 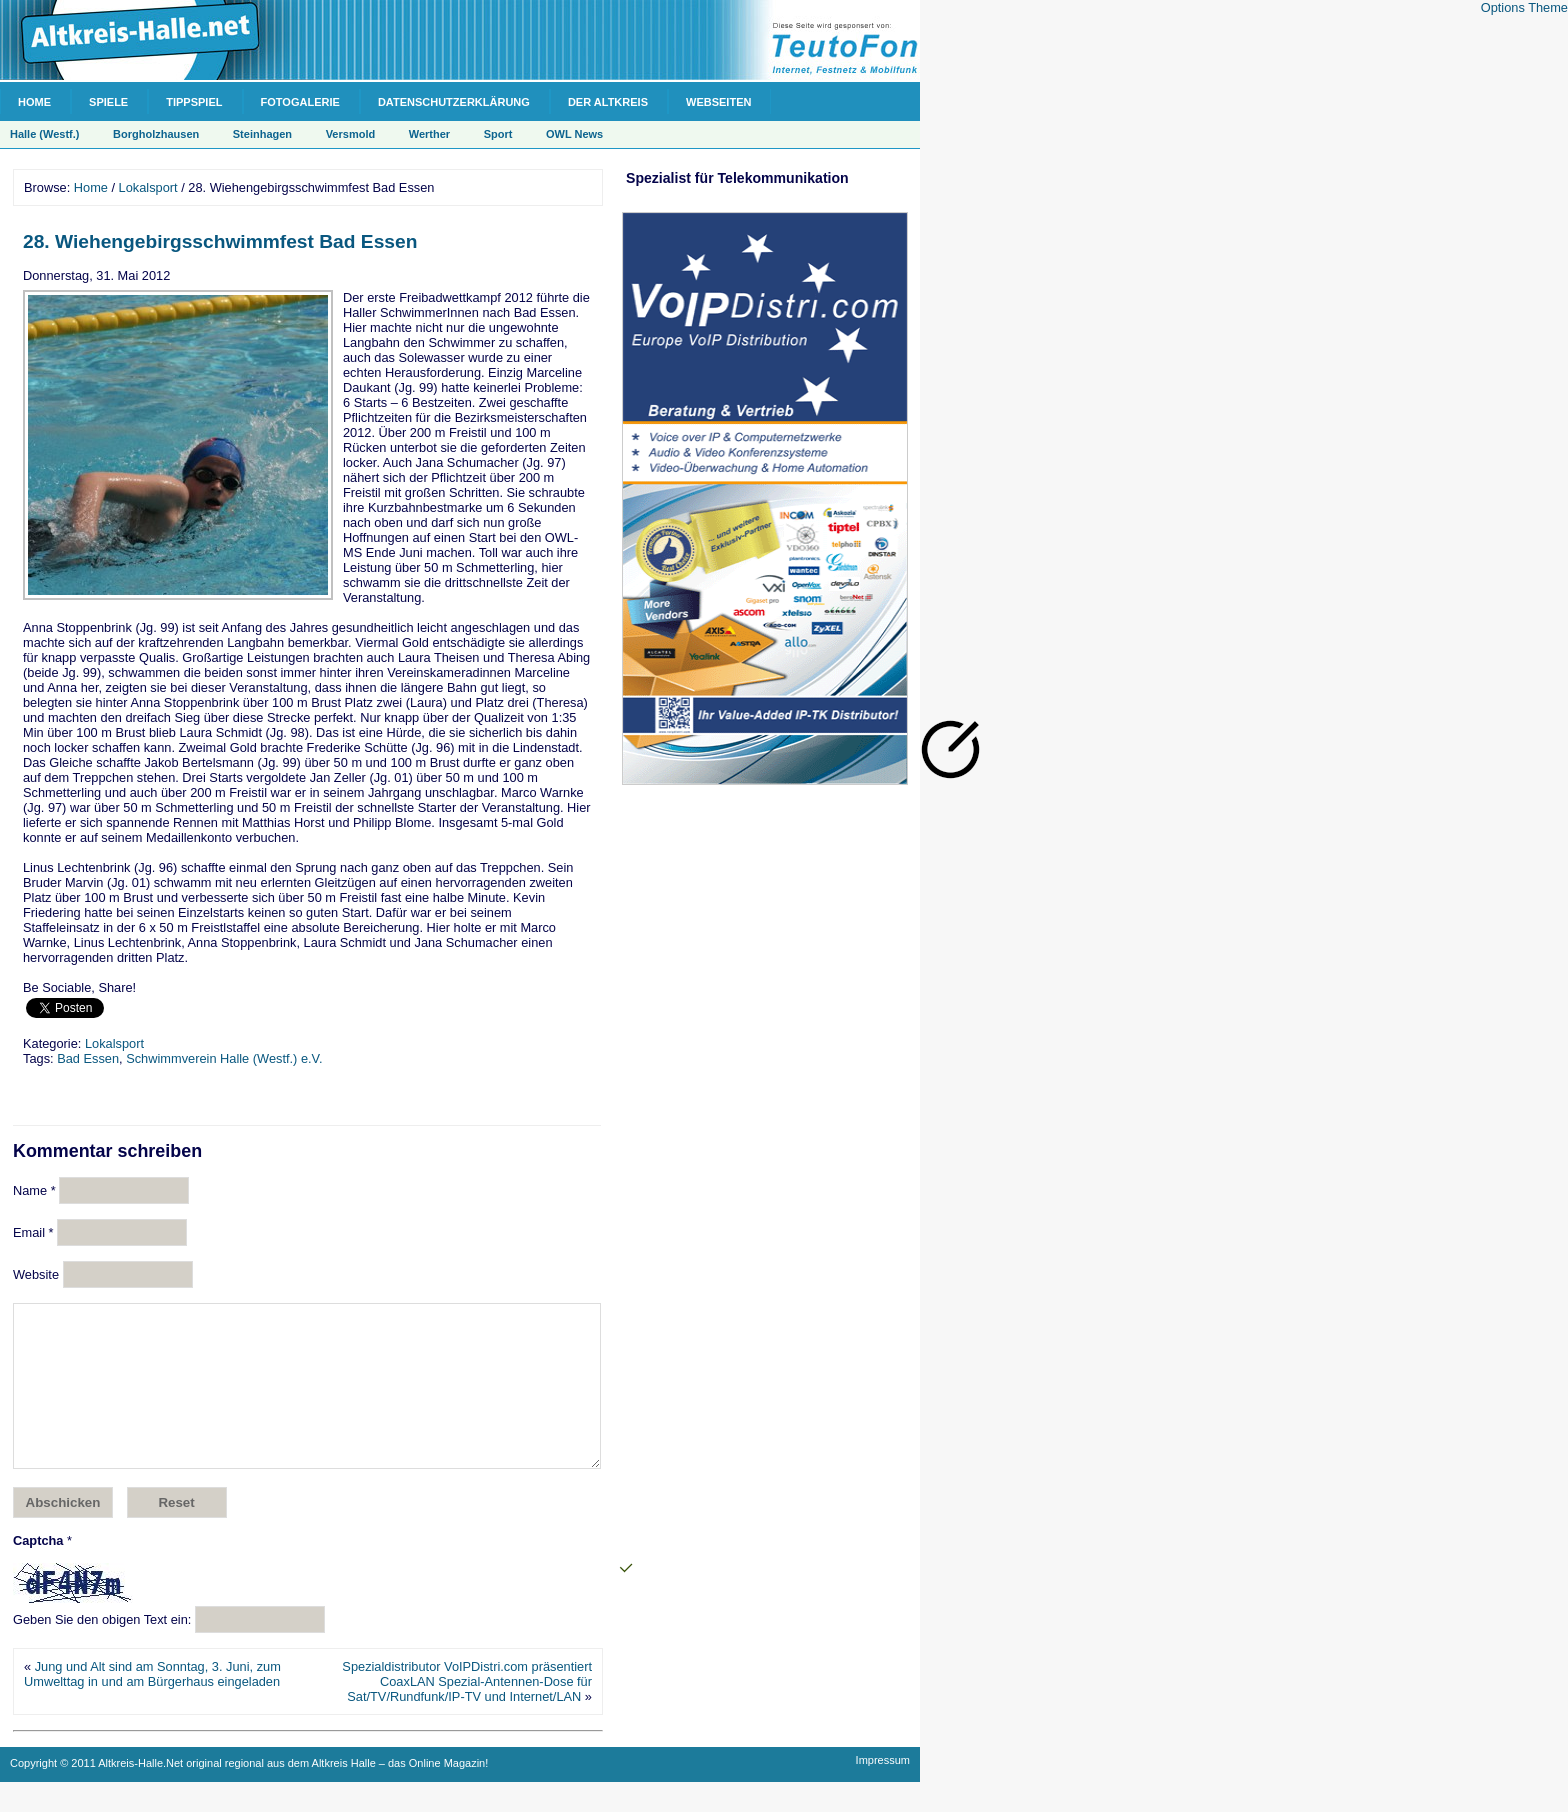 What do you see at coordinates (626, 1568) in the screenshot?
I see `confirms a completed action or task` at bounding box center [626, 1568].